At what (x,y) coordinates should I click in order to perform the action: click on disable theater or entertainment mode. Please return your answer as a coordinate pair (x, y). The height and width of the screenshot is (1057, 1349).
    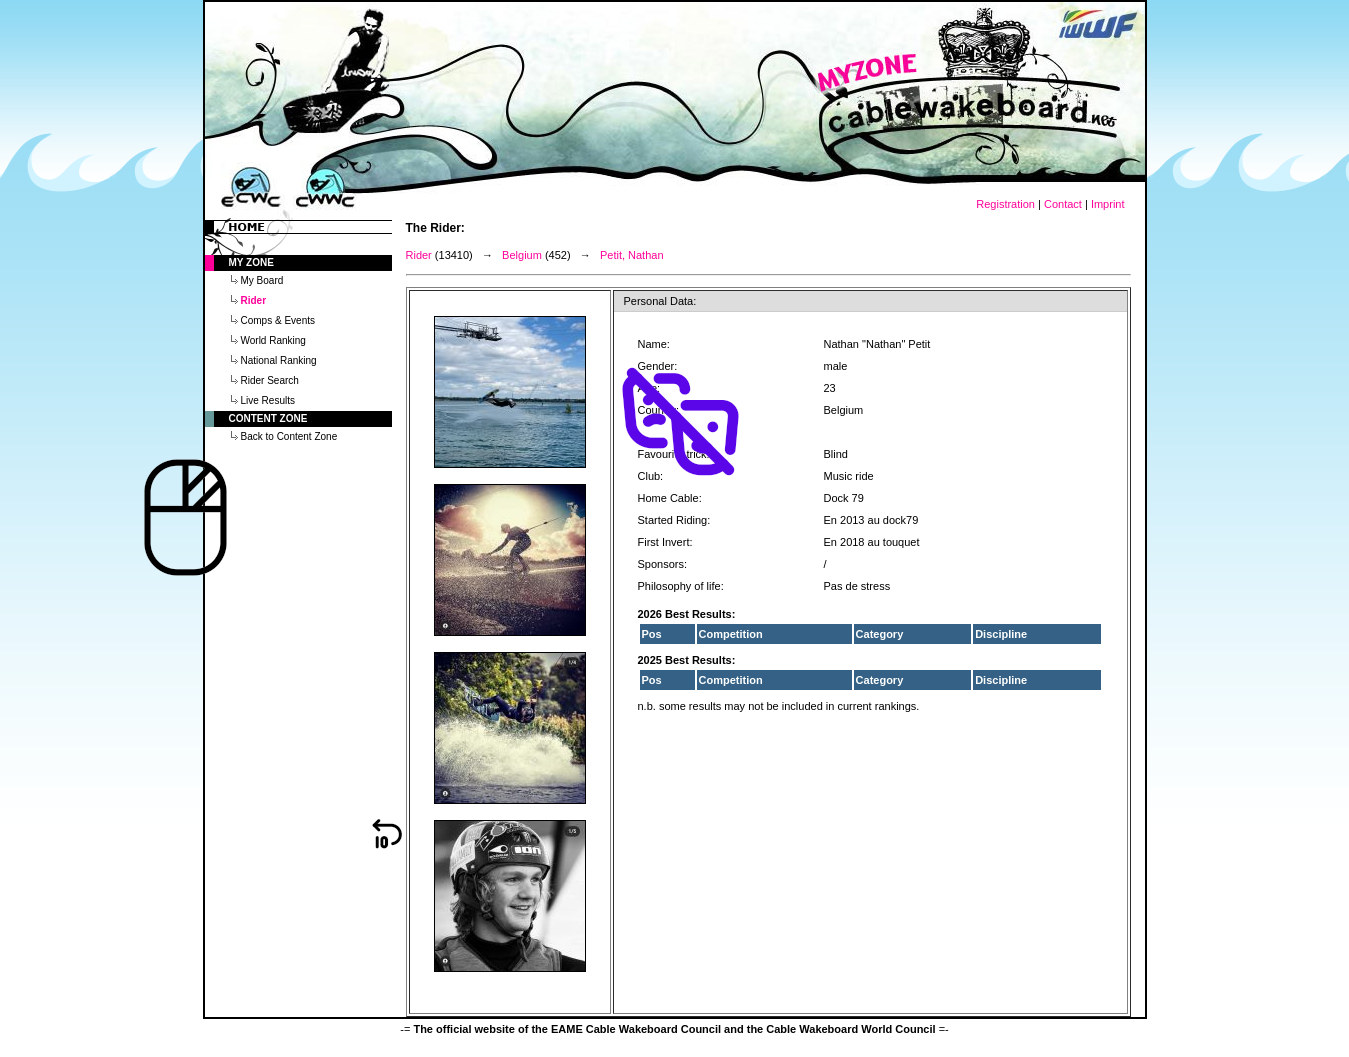
    Looking at the image, I should click on (680, 421).